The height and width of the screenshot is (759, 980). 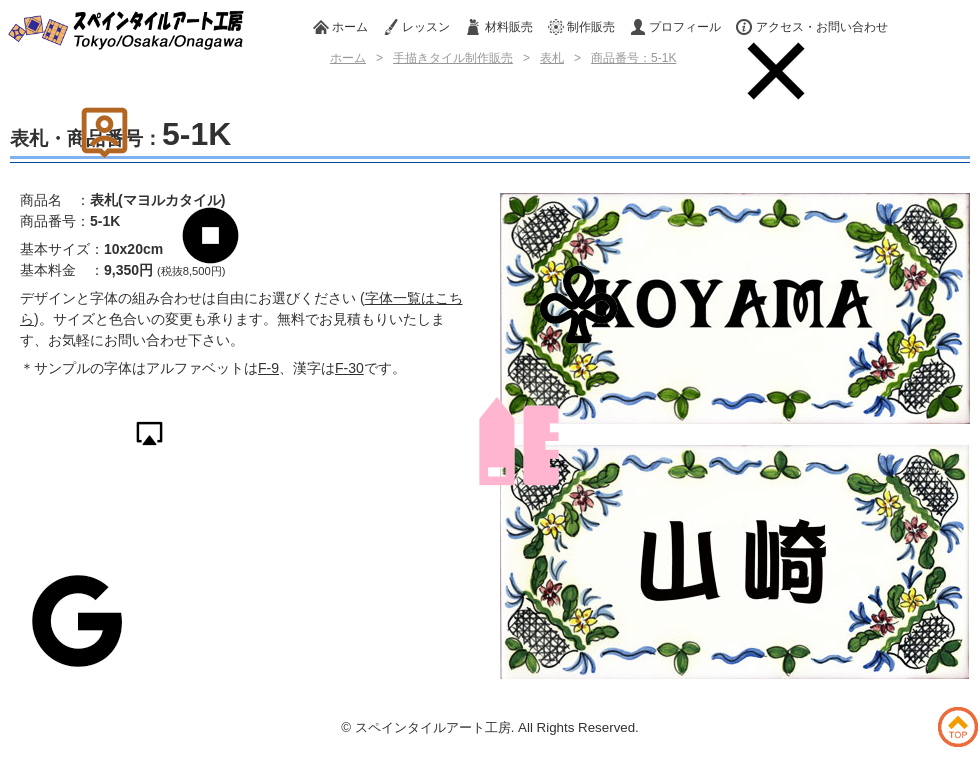 What do you see at coordinates (578, 304) in the screenshot?
I see `represents the clubs suit in a card or poker game` at bounding box center [578, 304].